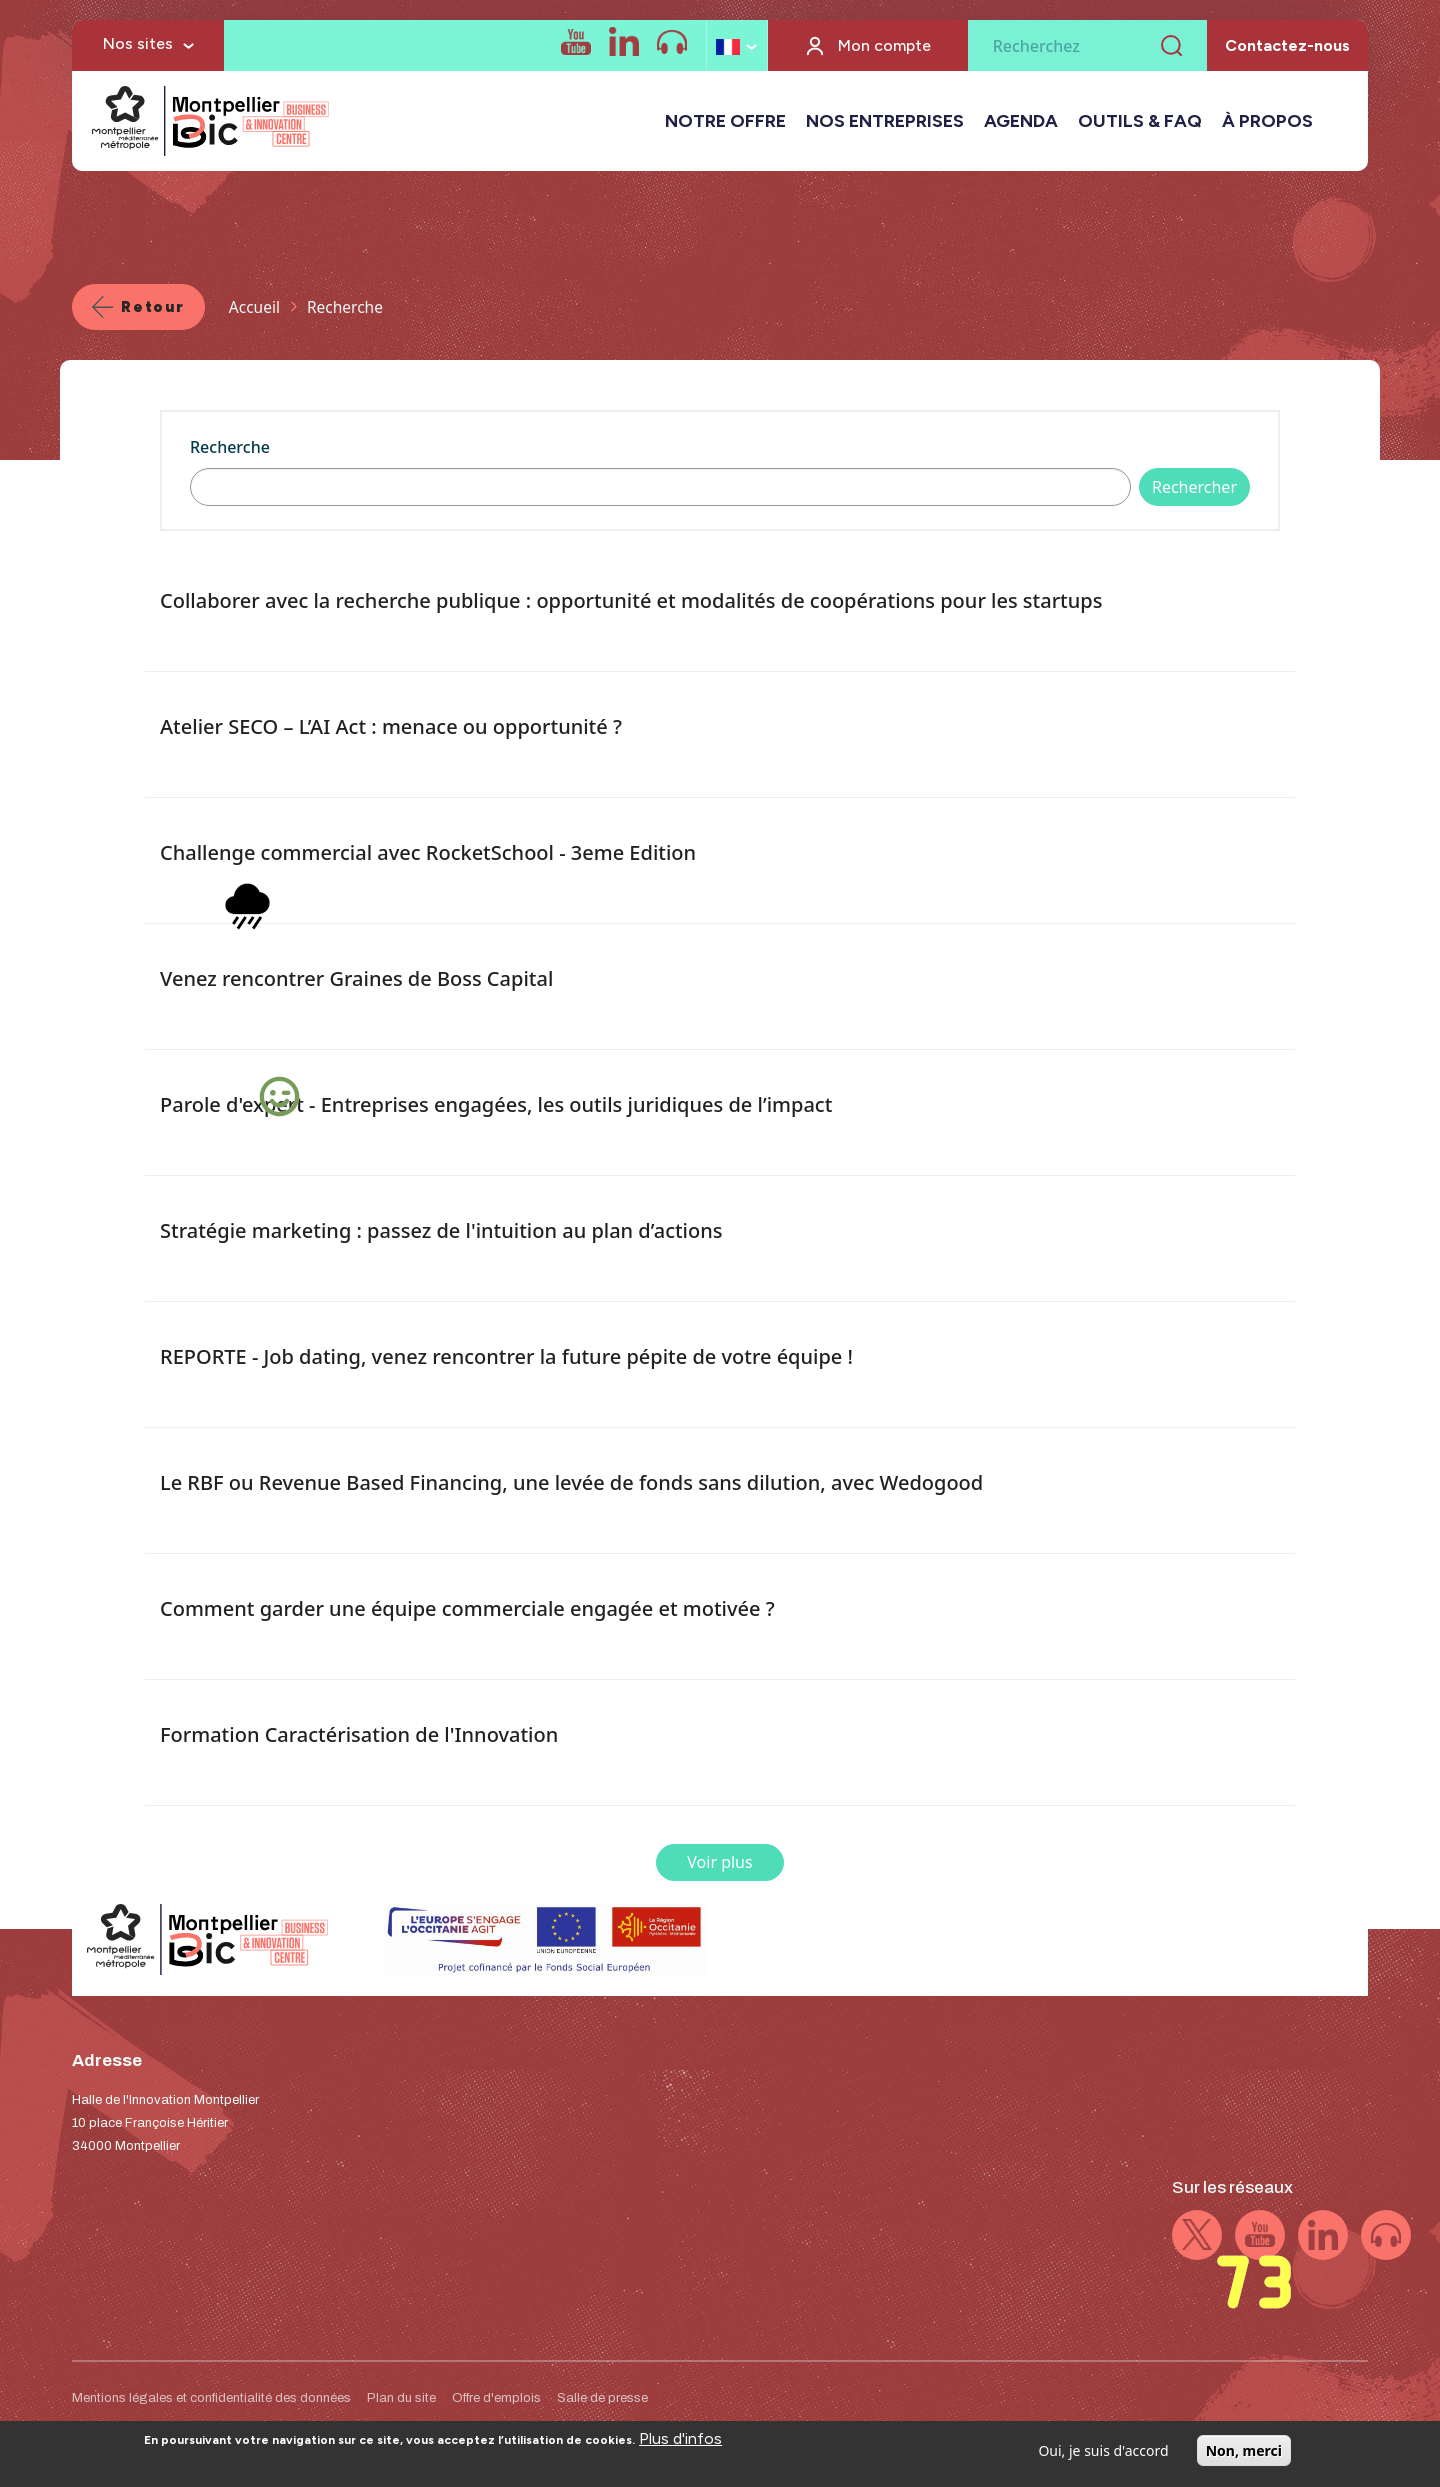 The height and width of the screenshot is (2487, 1440). I want to click on indicates rainy weather conditions, so click(247, 906).